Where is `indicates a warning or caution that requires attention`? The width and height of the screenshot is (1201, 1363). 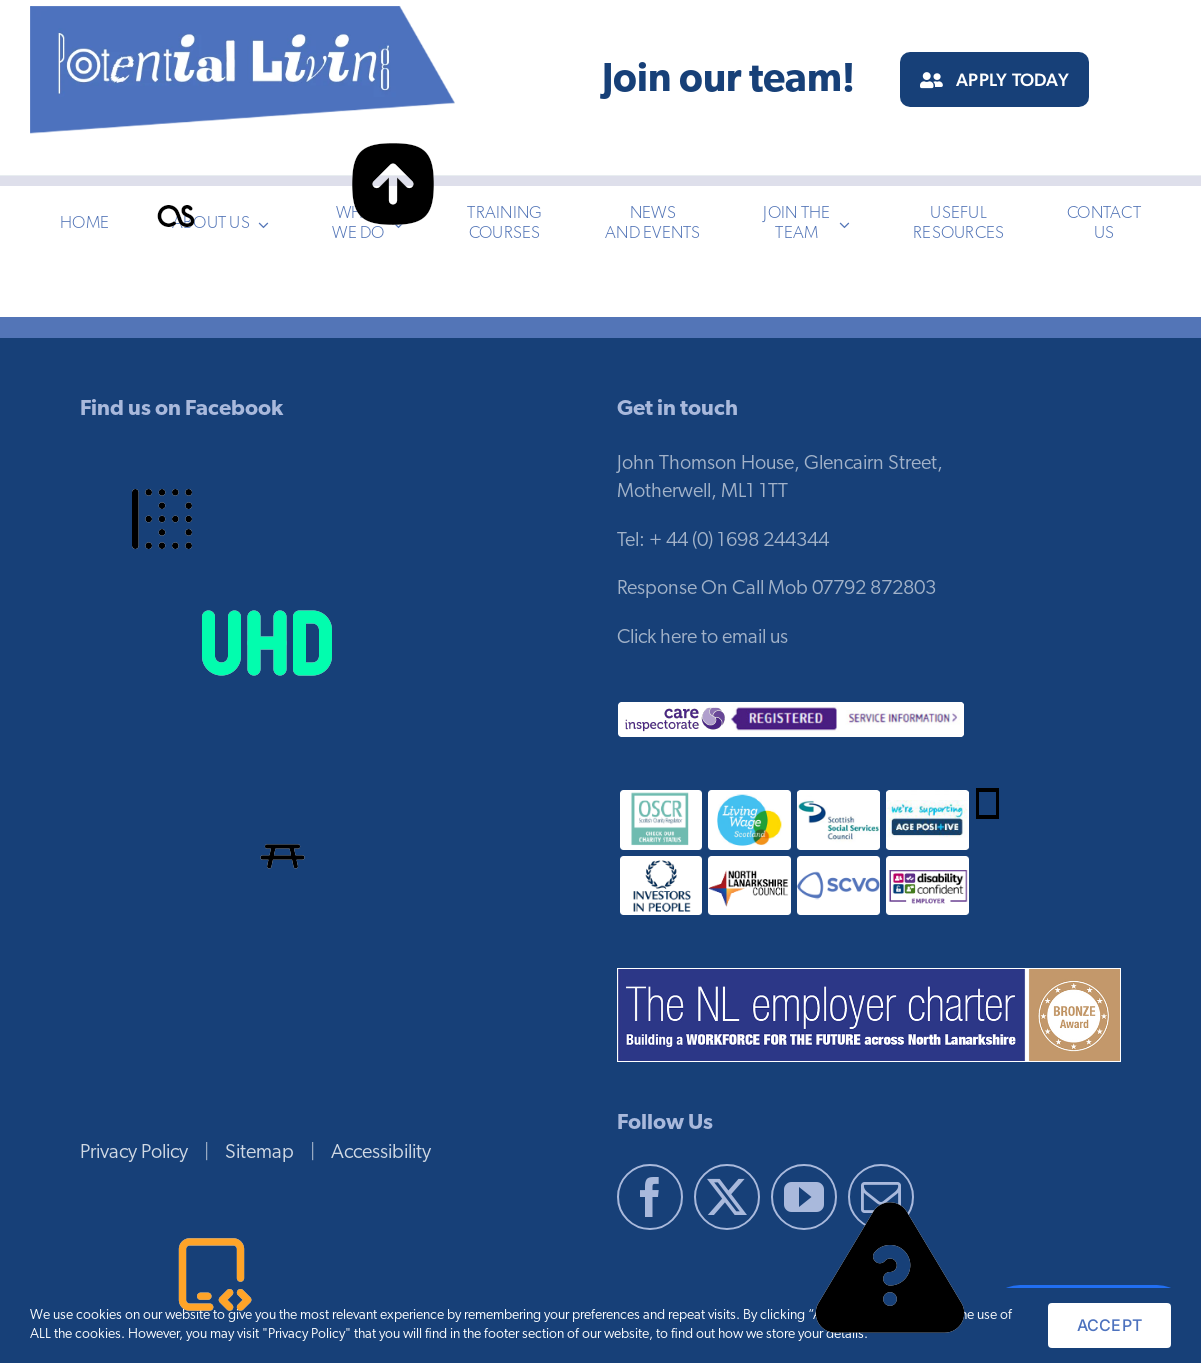
indicates a warning or caution that requires attention is located at coordinates (890, 1272).